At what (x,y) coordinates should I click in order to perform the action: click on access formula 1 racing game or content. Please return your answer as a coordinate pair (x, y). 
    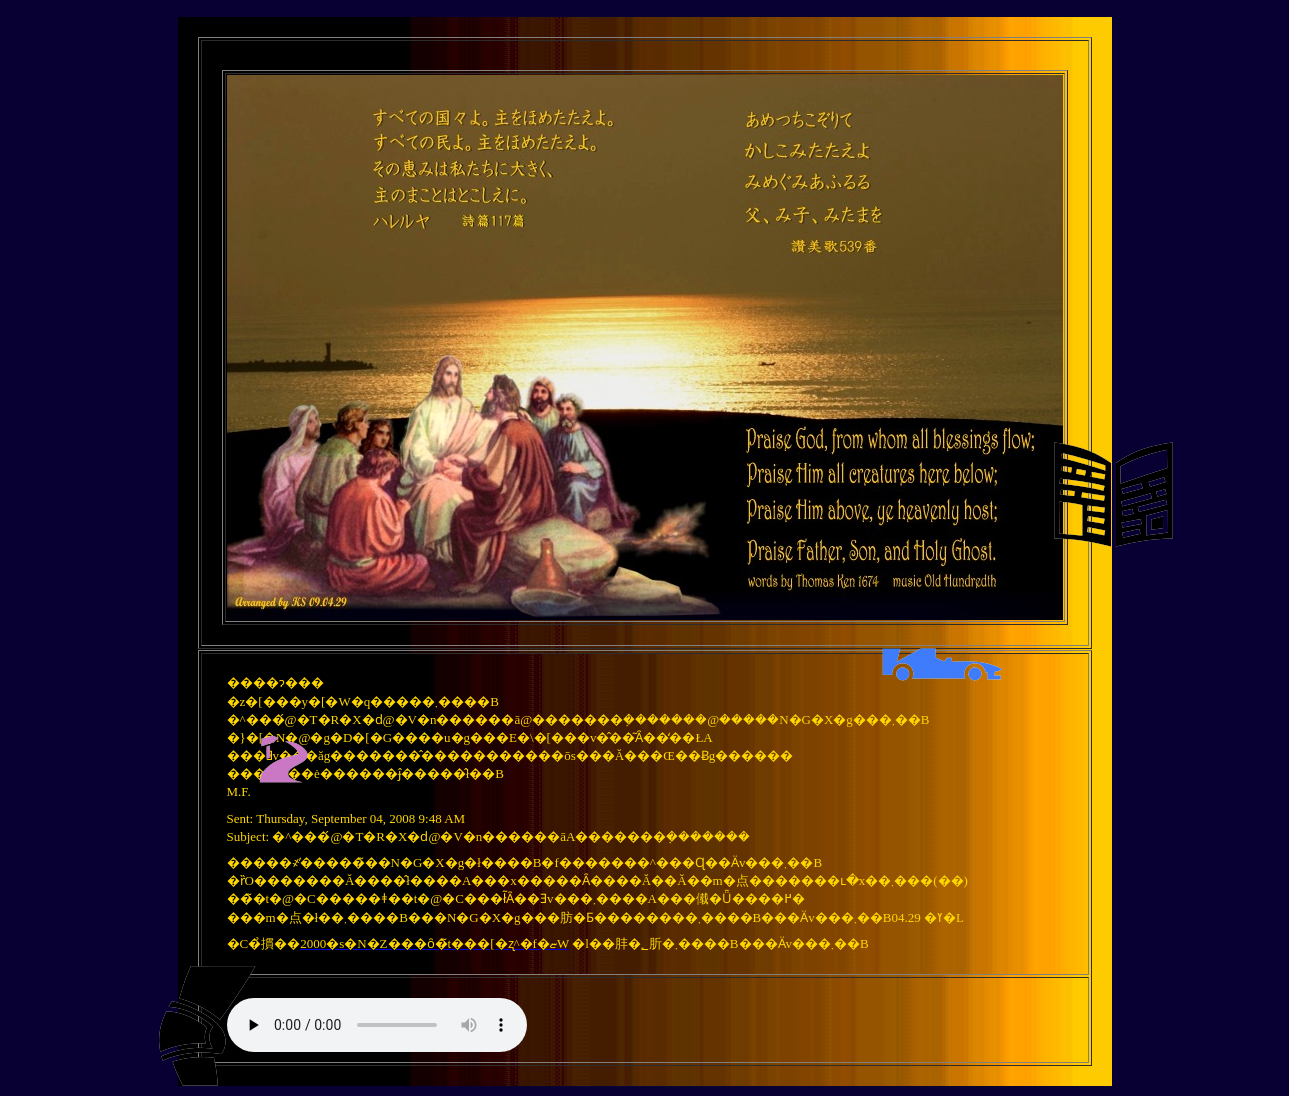
    Looking at the image, I should click on (942, 664).